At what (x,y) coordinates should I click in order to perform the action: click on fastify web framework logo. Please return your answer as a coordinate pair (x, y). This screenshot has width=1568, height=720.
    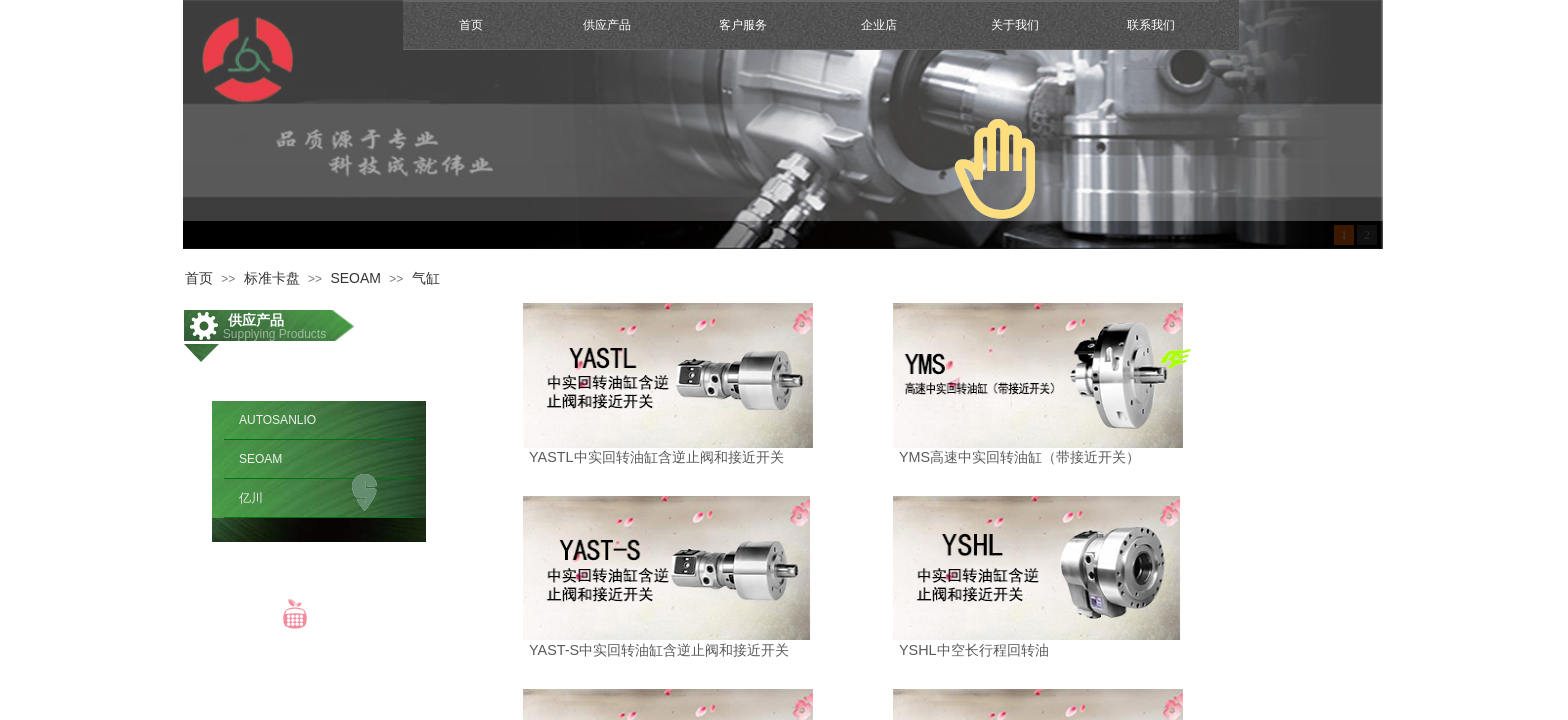
    Looking at the image, I should click on (1175, 358).